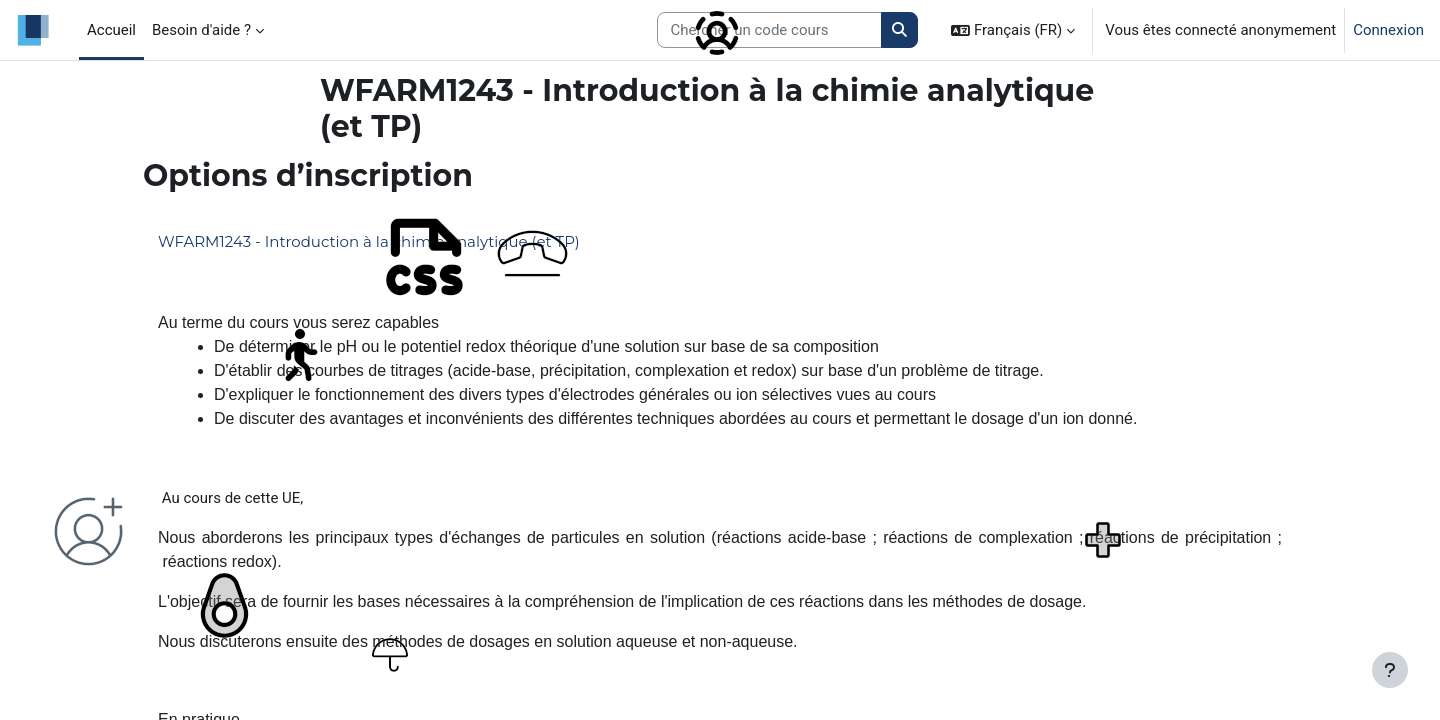 This screenshot has width=1440, height=720. Describe the element at coordinates (532, 253) in the screenshot. I see `end the current call` at that location.